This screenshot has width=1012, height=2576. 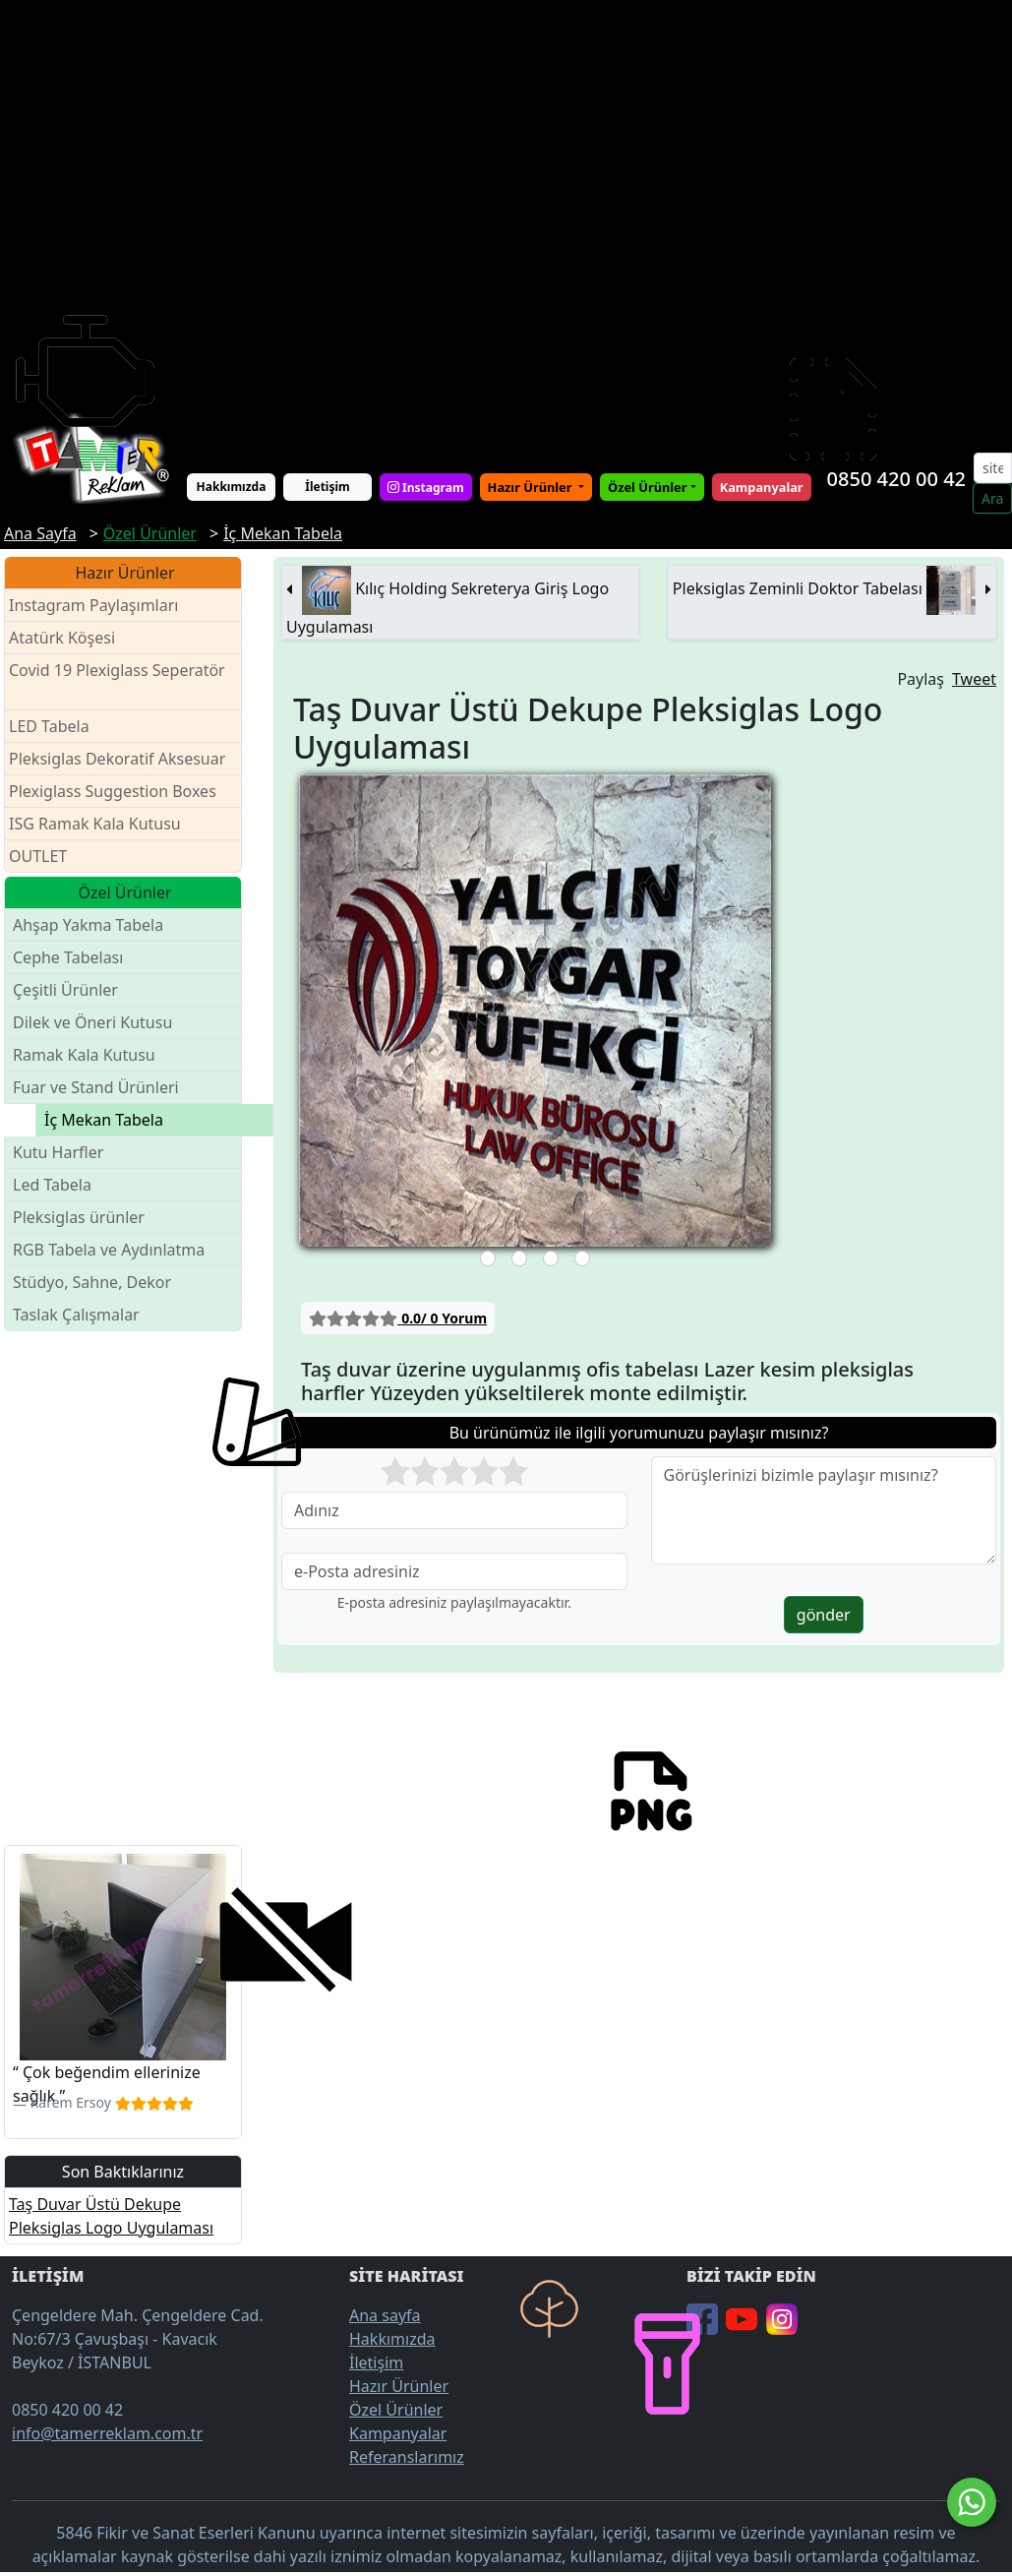 I want to click on open color palette or swatches, so click(x=253, y=1425).